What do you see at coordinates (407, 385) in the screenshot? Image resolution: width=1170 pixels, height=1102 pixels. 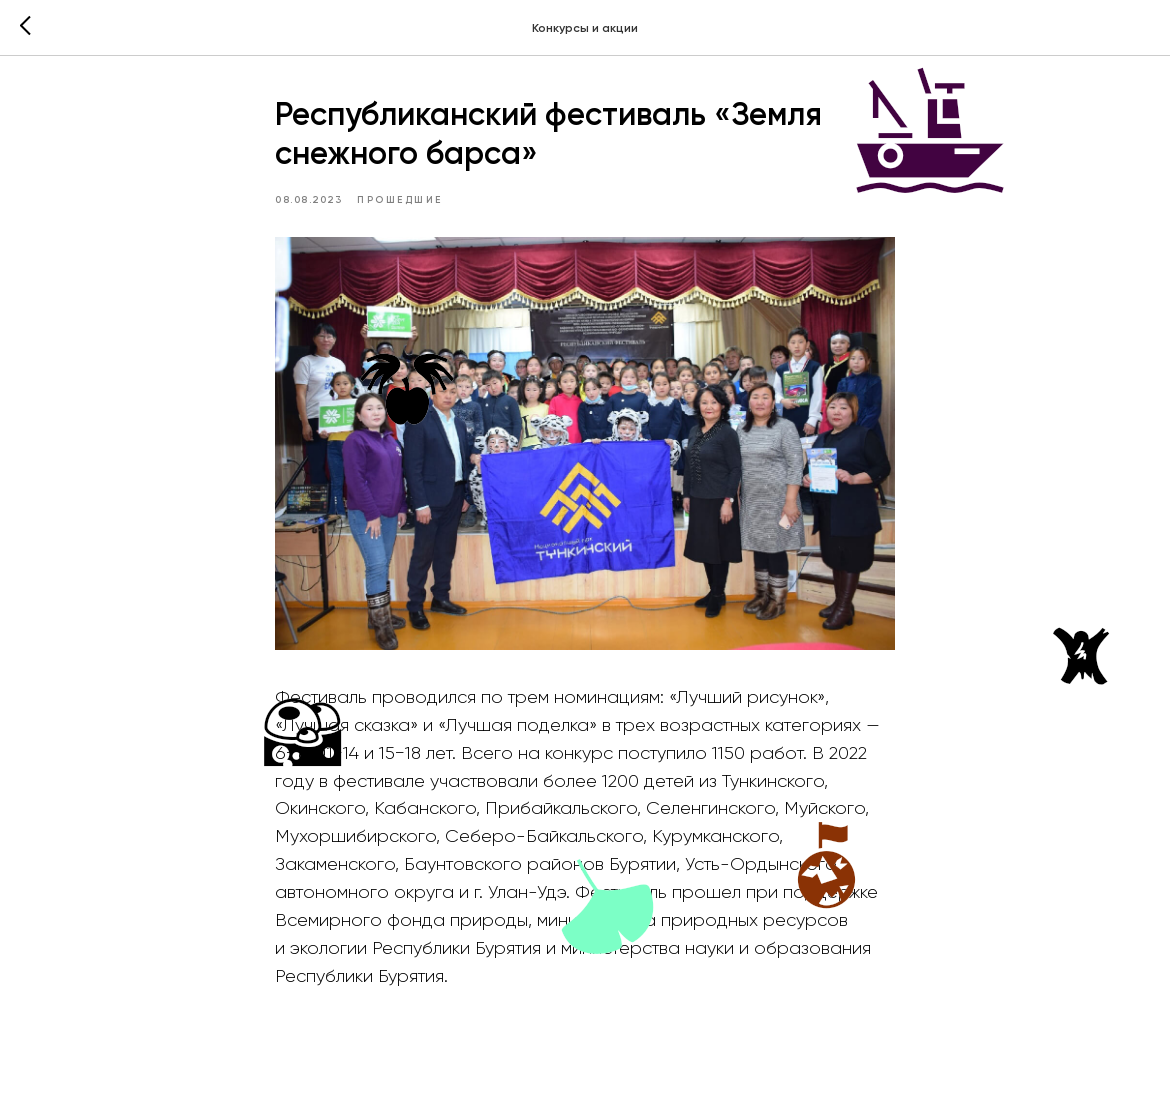 I see `indicates a trap or deceptive reward in gameplay` at bounding box center [407, 385].